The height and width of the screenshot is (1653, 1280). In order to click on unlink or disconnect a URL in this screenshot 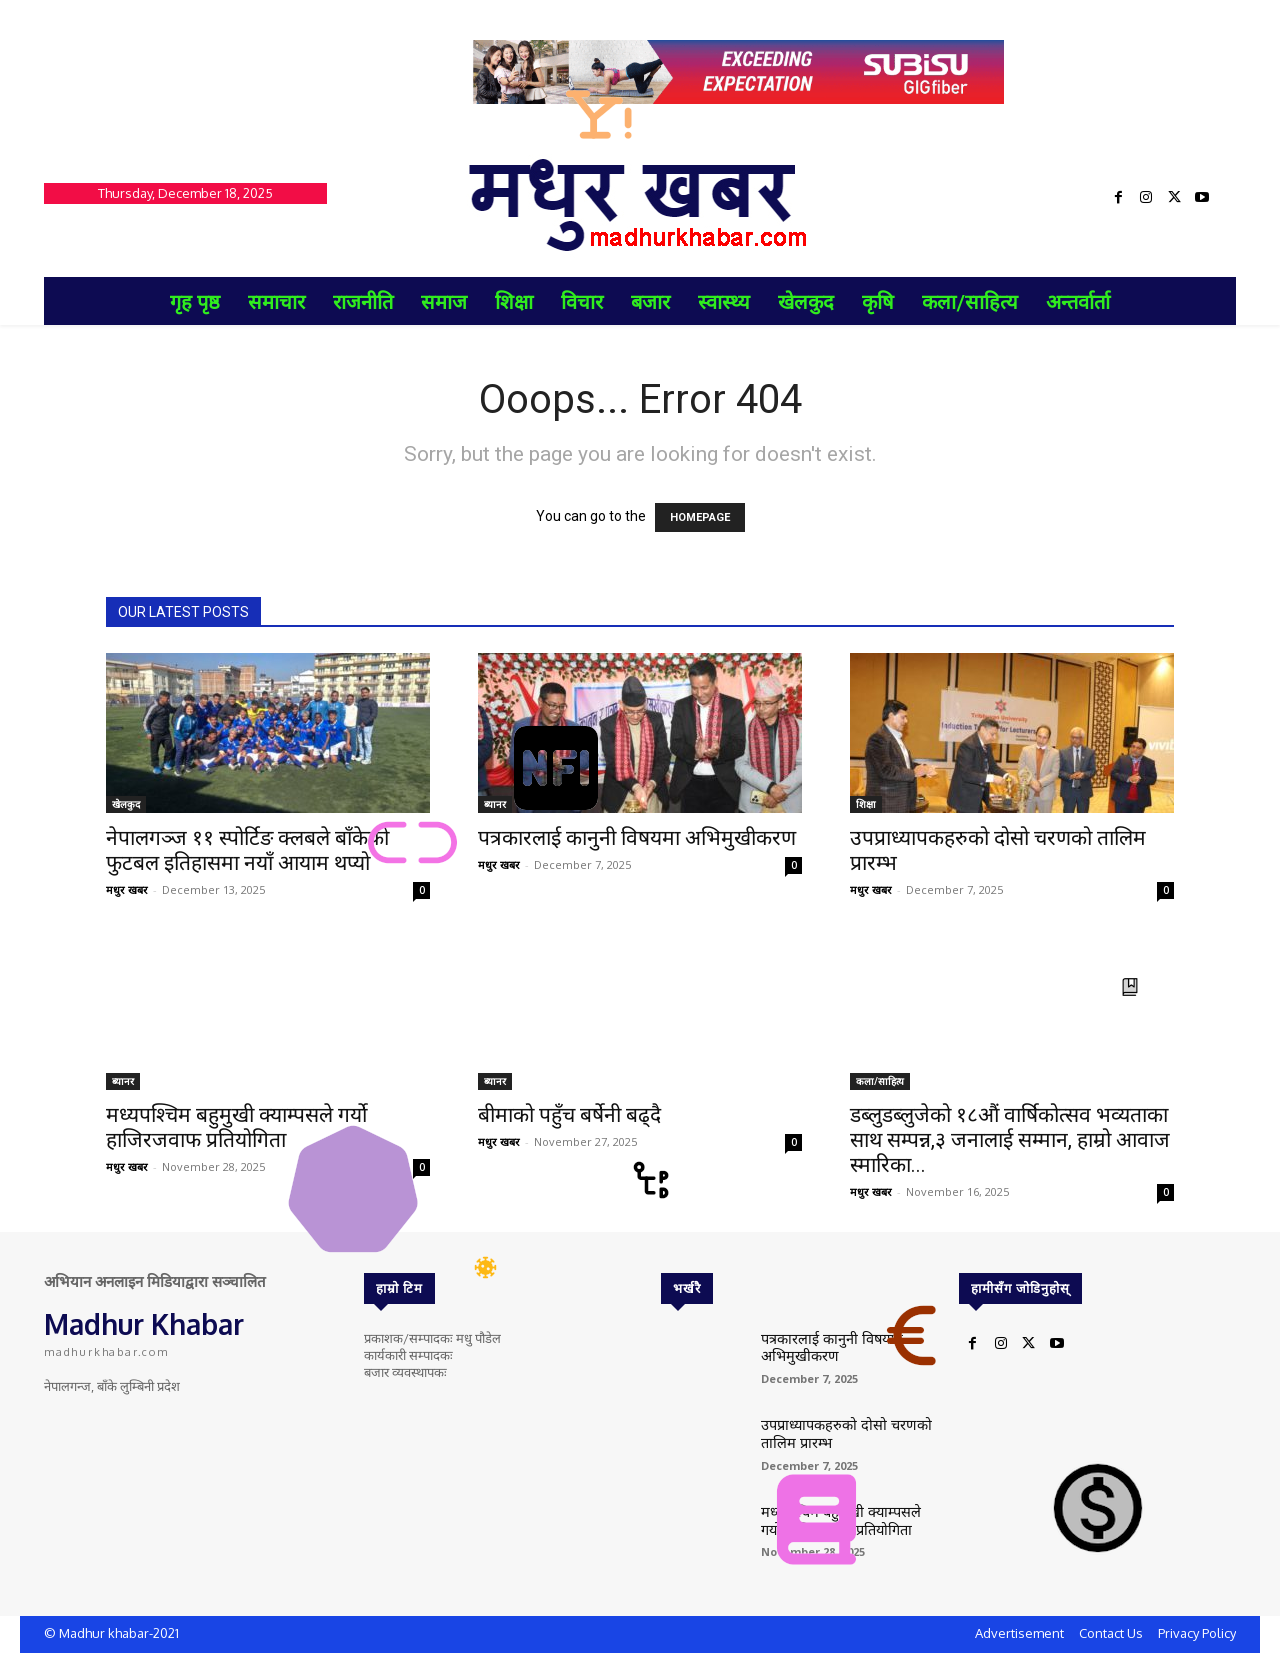, I will do `click(412, 842)`.